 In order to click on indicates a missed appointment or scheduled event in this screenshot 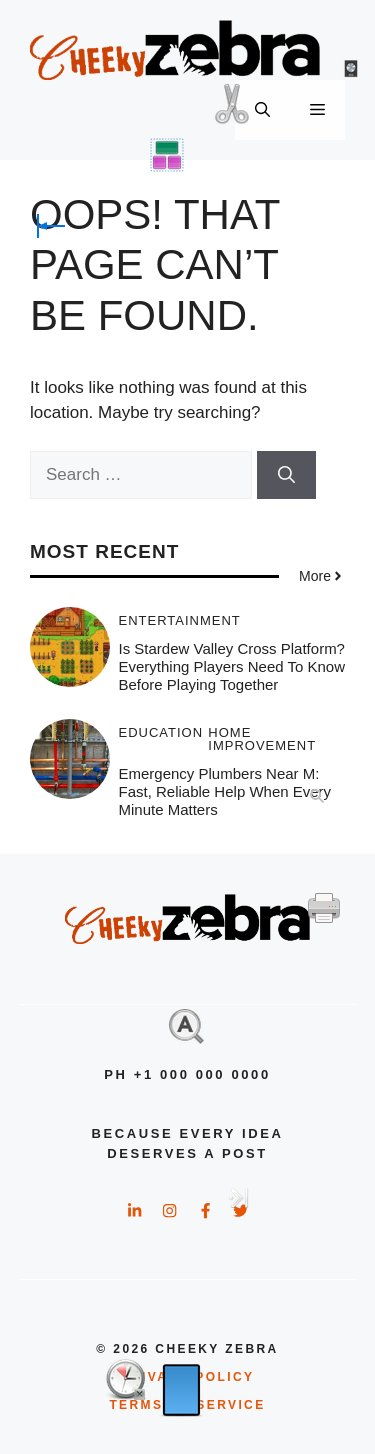, I will do `click(126, 1378)`.